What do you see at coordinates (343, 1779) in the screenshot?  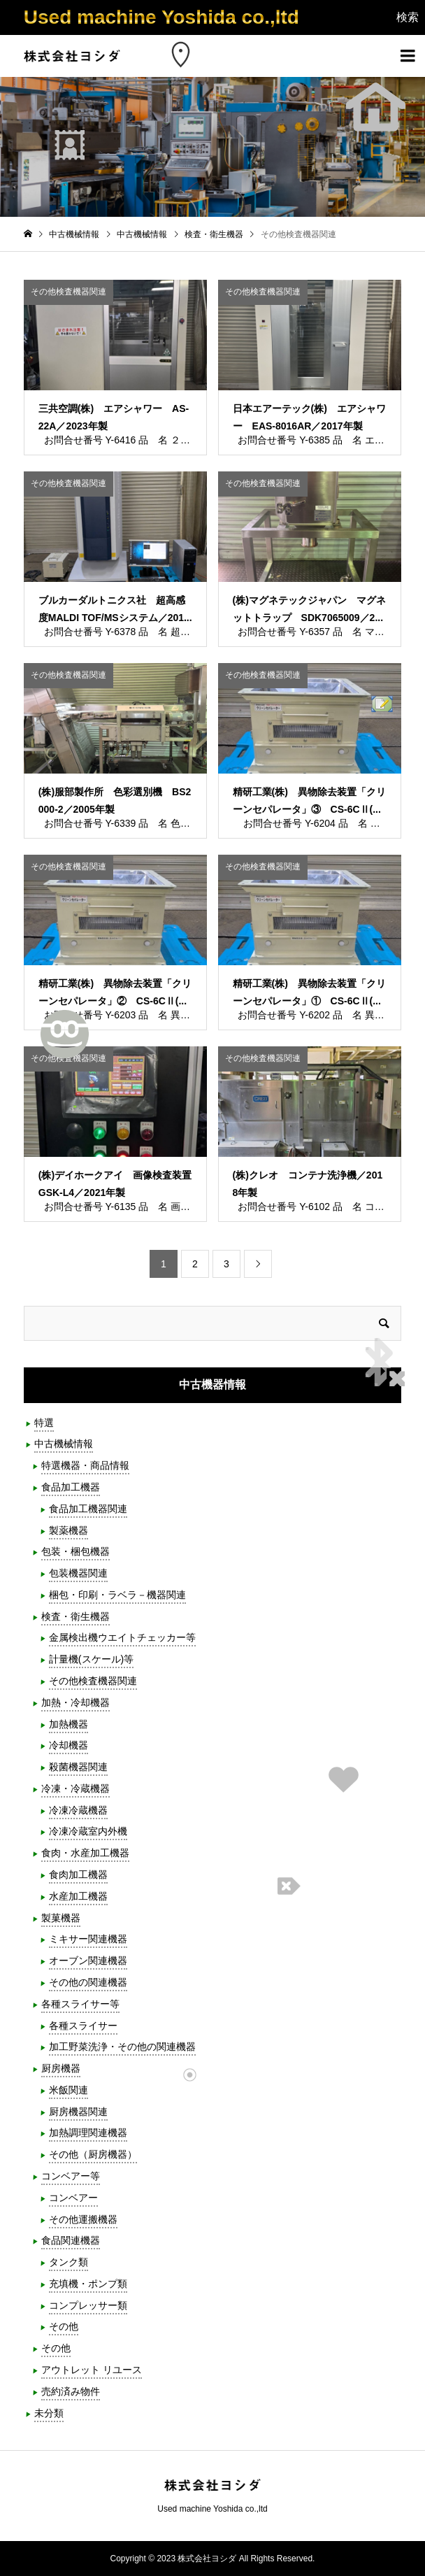 I see `mark item as favorite` at bounding box center [343, 1779].